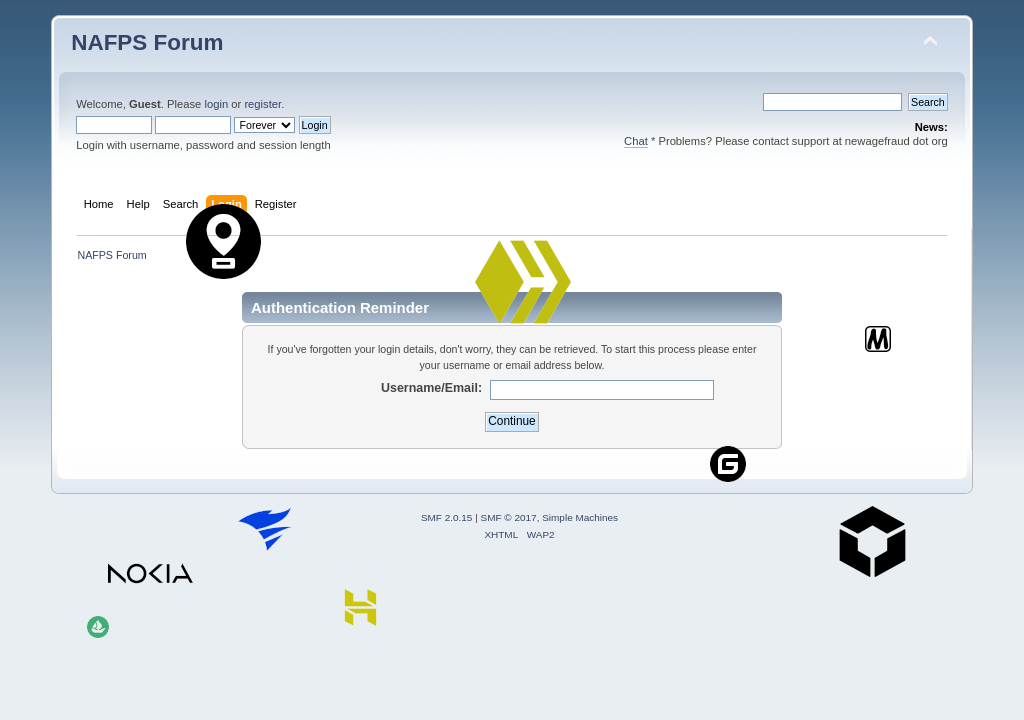 The image size is (1024, 720). Describe the element at coordinates (150, 573) in the screenshot. I see `Nokia brand logo` at that location.